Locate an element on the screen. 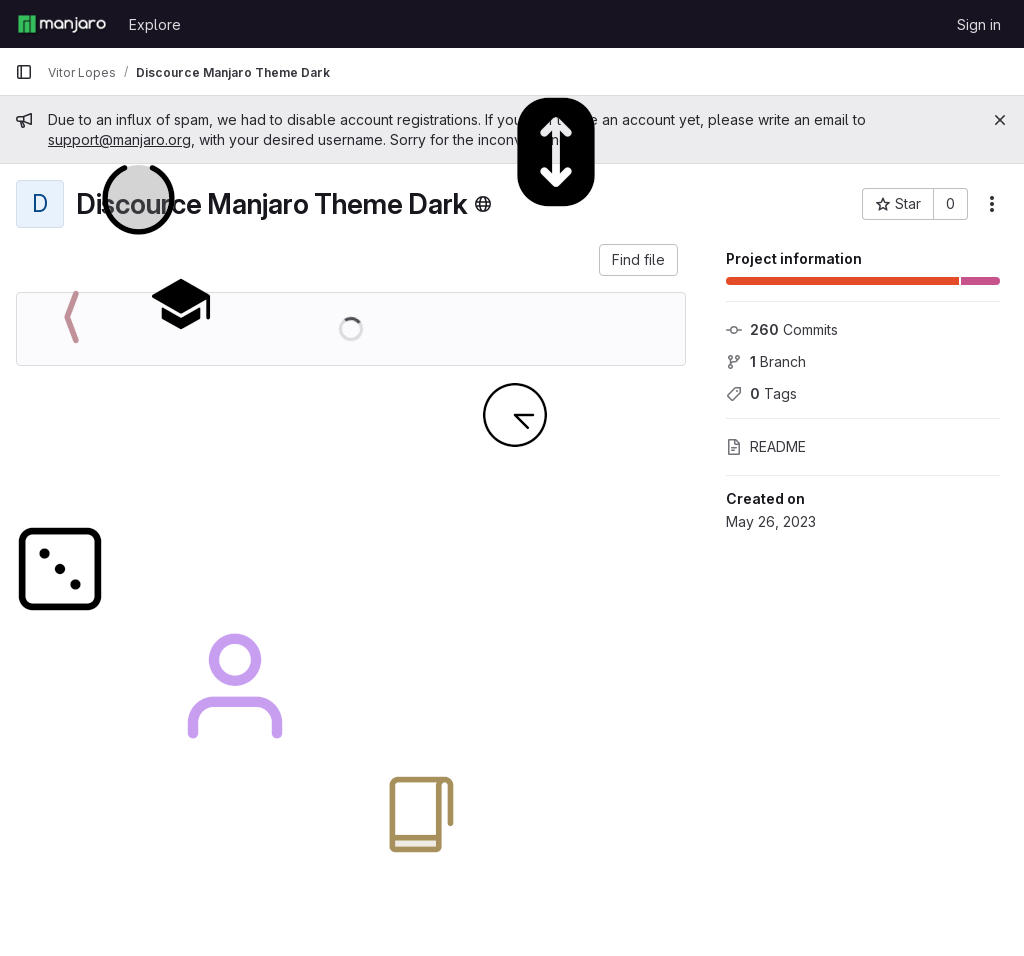  access education or learning features is located at coordinates (181, 304).